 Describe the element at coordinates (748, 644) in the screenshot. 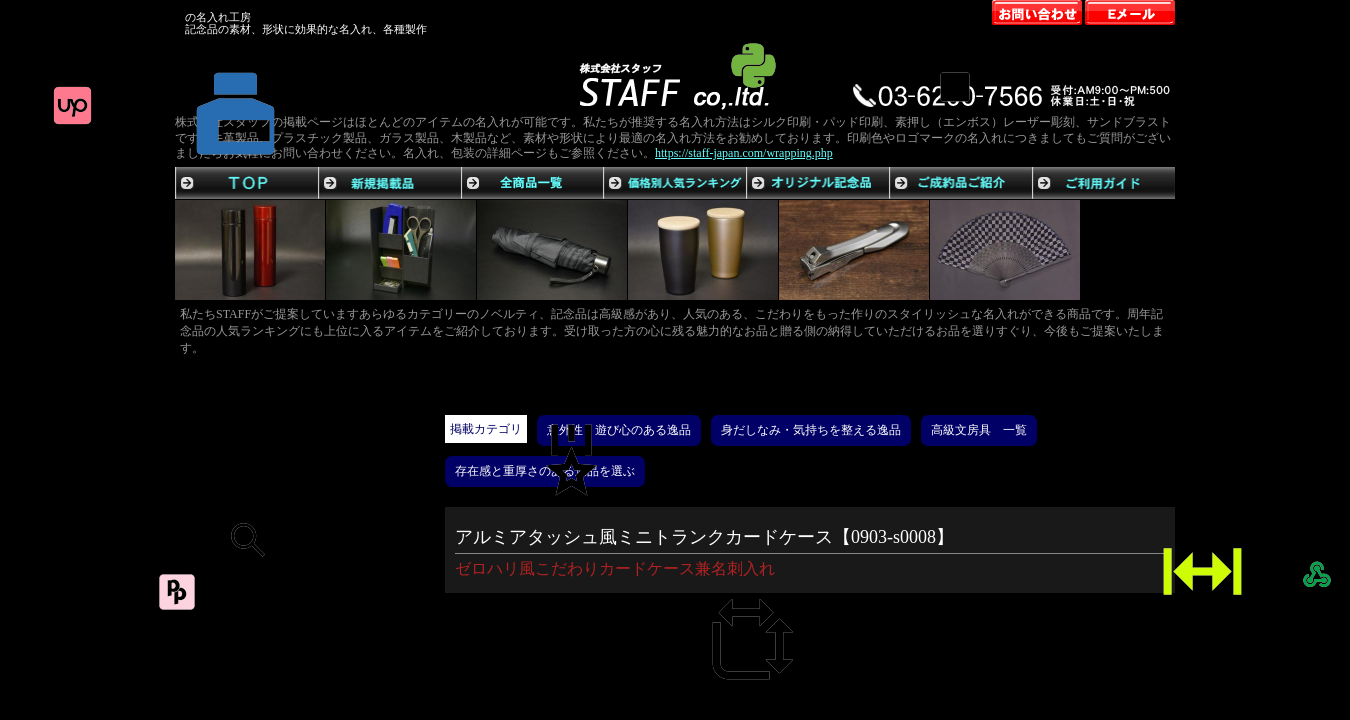

I see `adjust custom dimensions or size` at that location.